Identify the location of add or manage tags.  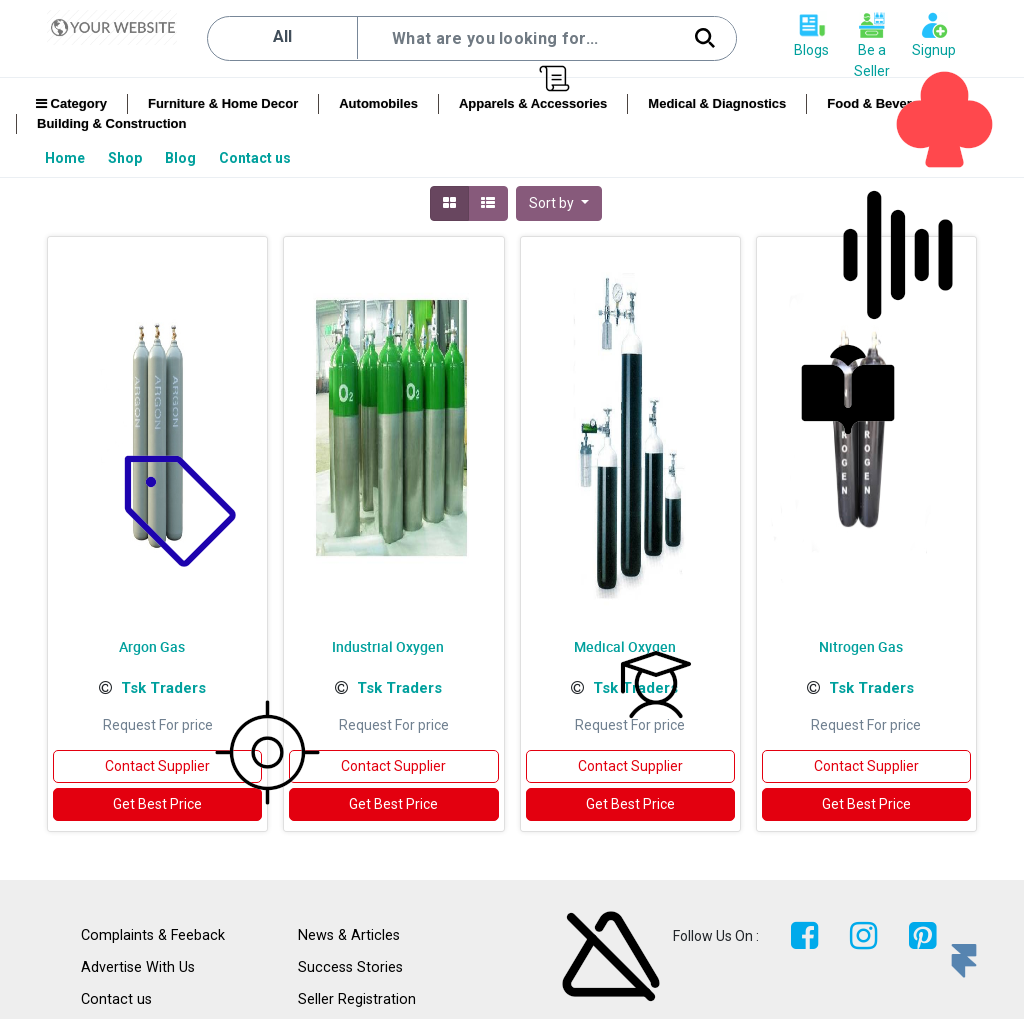
(174, 505).